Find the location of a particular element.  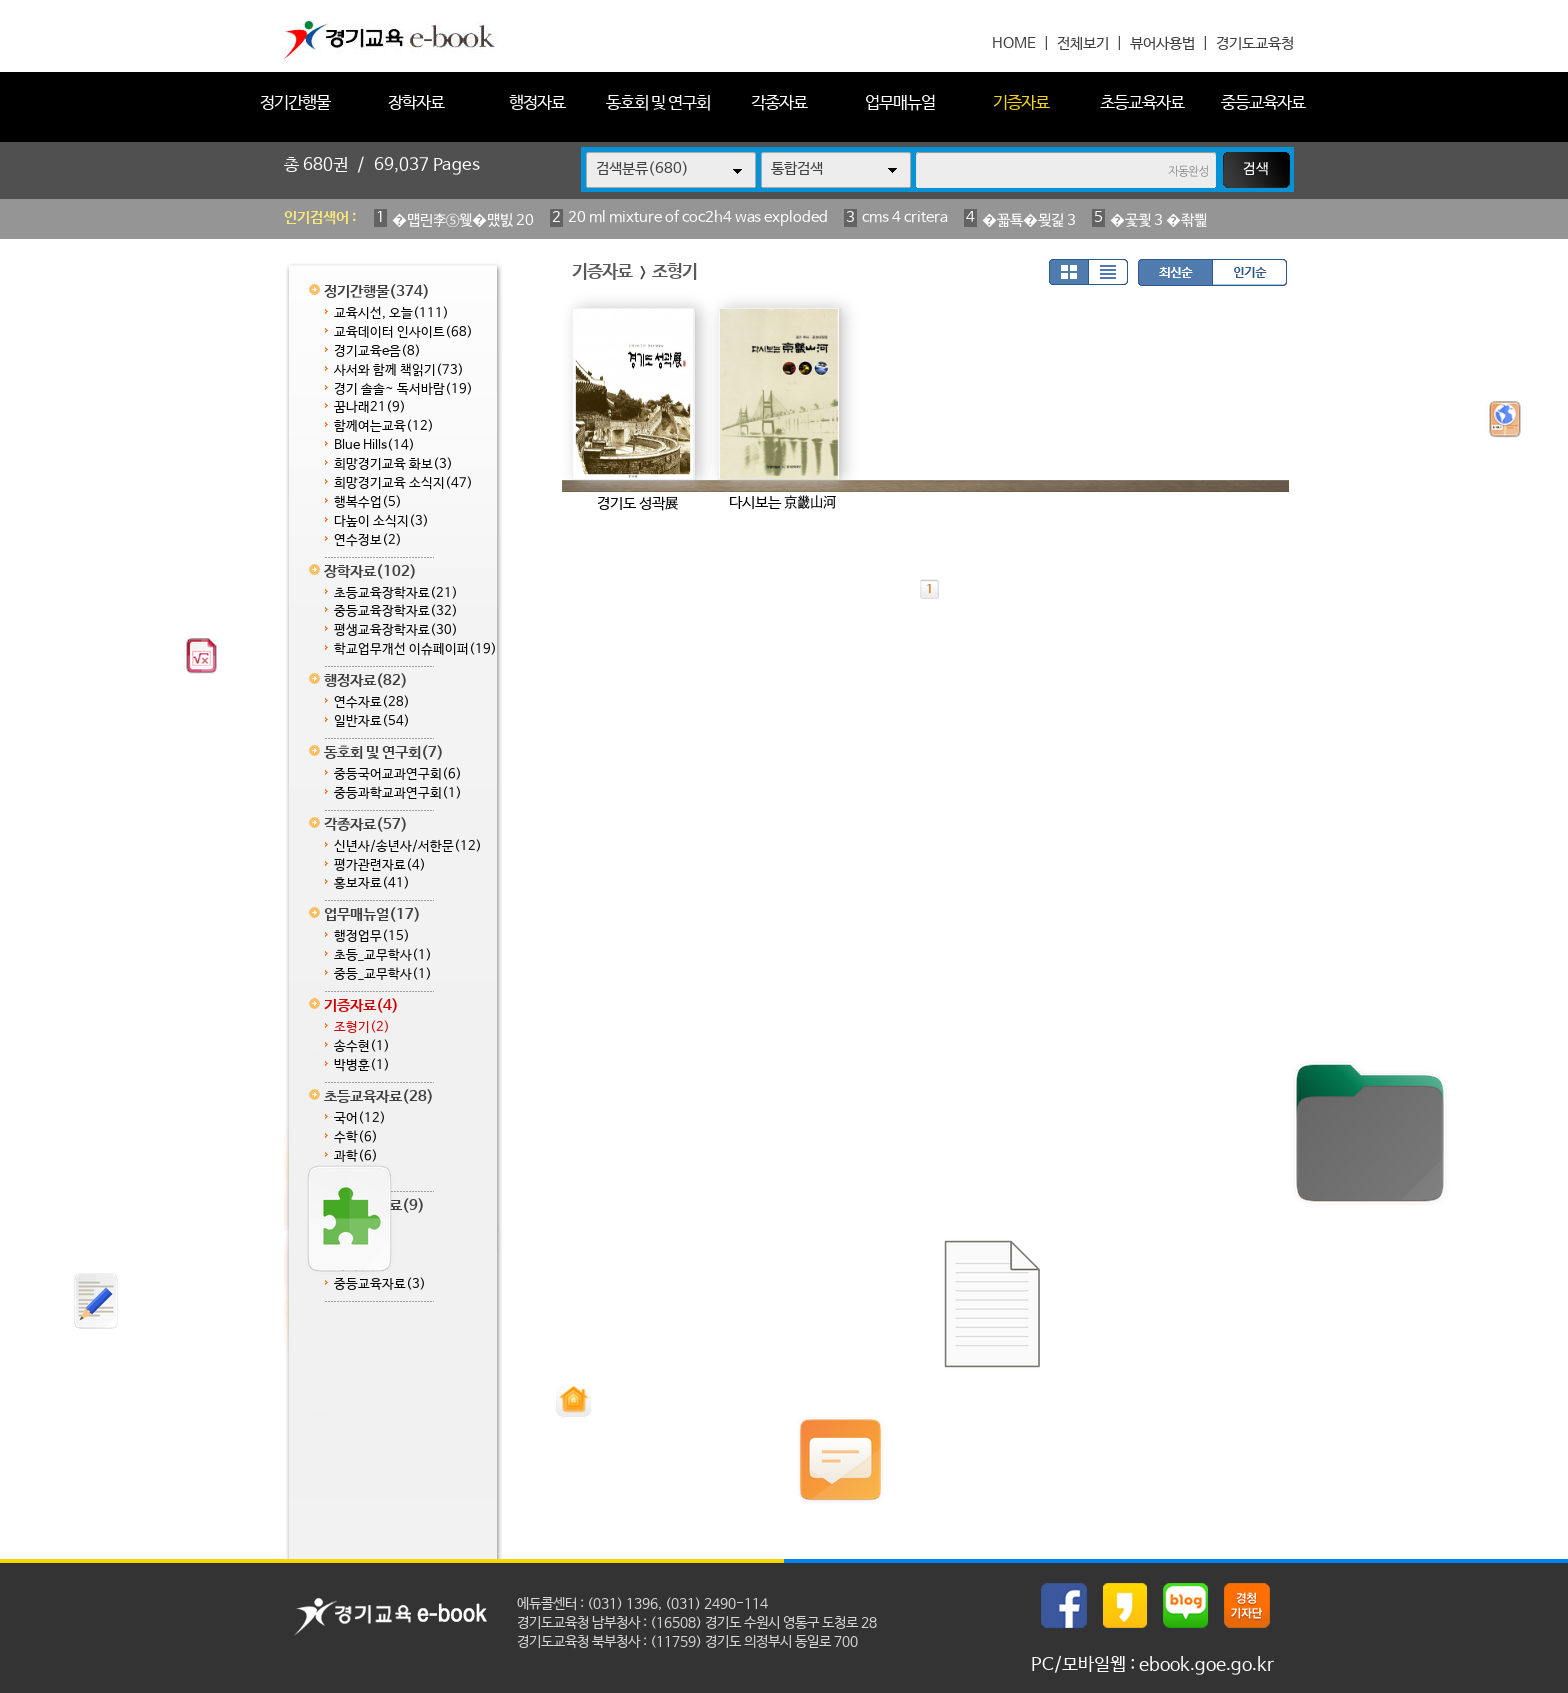

libreoffice math formula template file is located at coordinates (201, 655).